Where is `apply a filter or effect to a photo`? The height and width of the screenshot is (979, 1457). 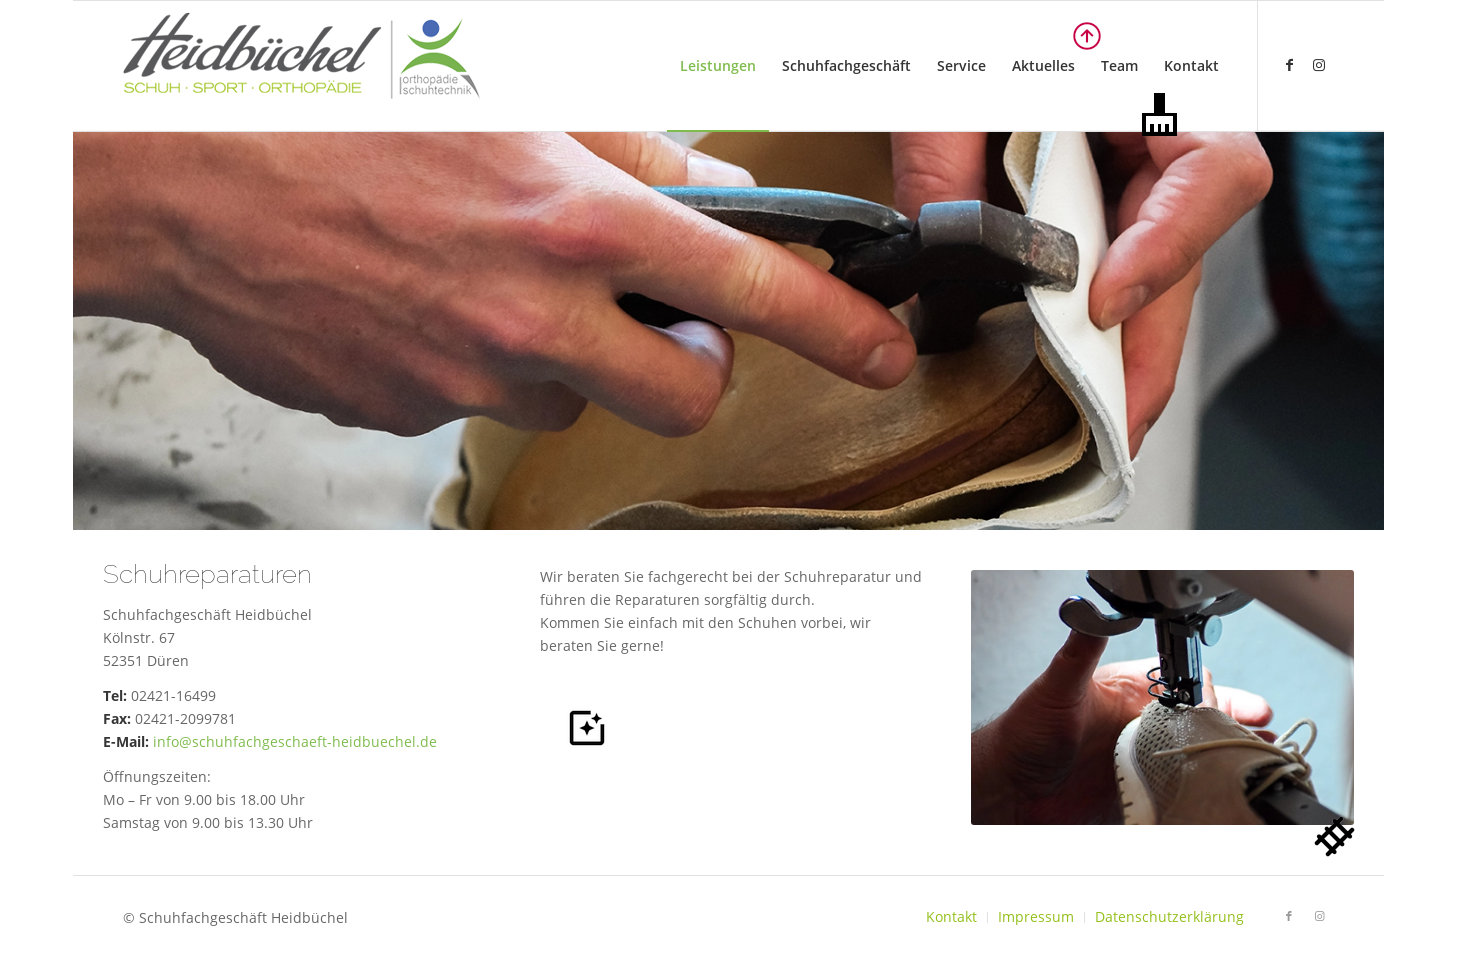 apply a filter or effect to a photo is located at coordinates (587, 728).